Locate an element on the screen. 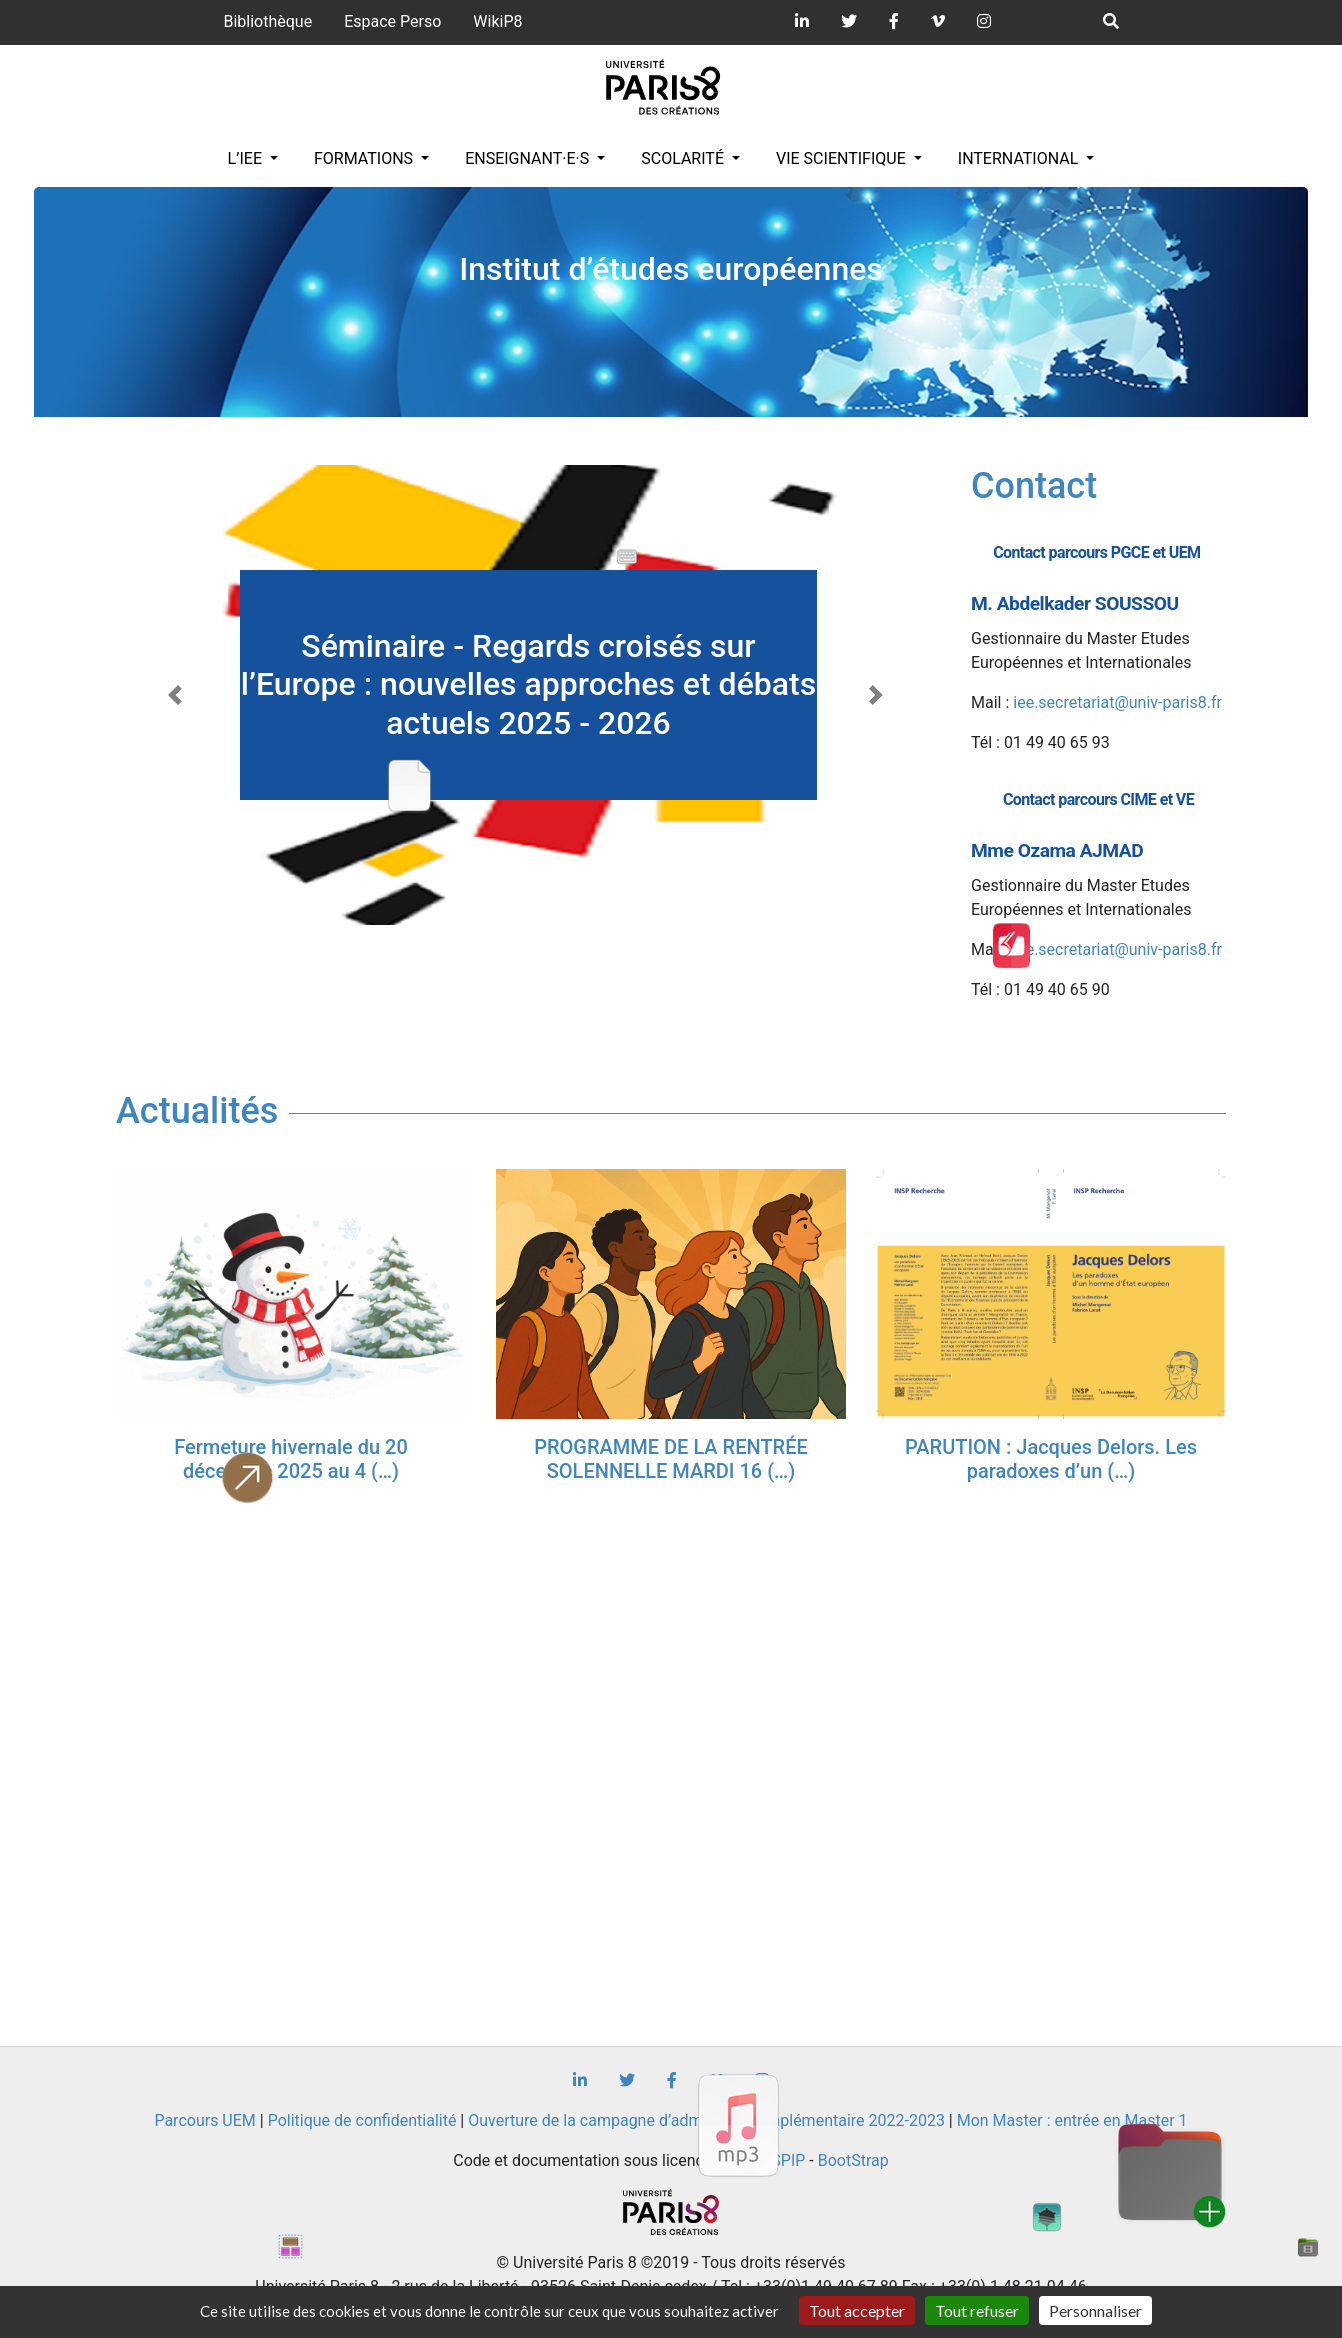 The image size is (1342, 2338). indicates a symbolic link or shortcut to another file is located at coordinates (247, 1477).